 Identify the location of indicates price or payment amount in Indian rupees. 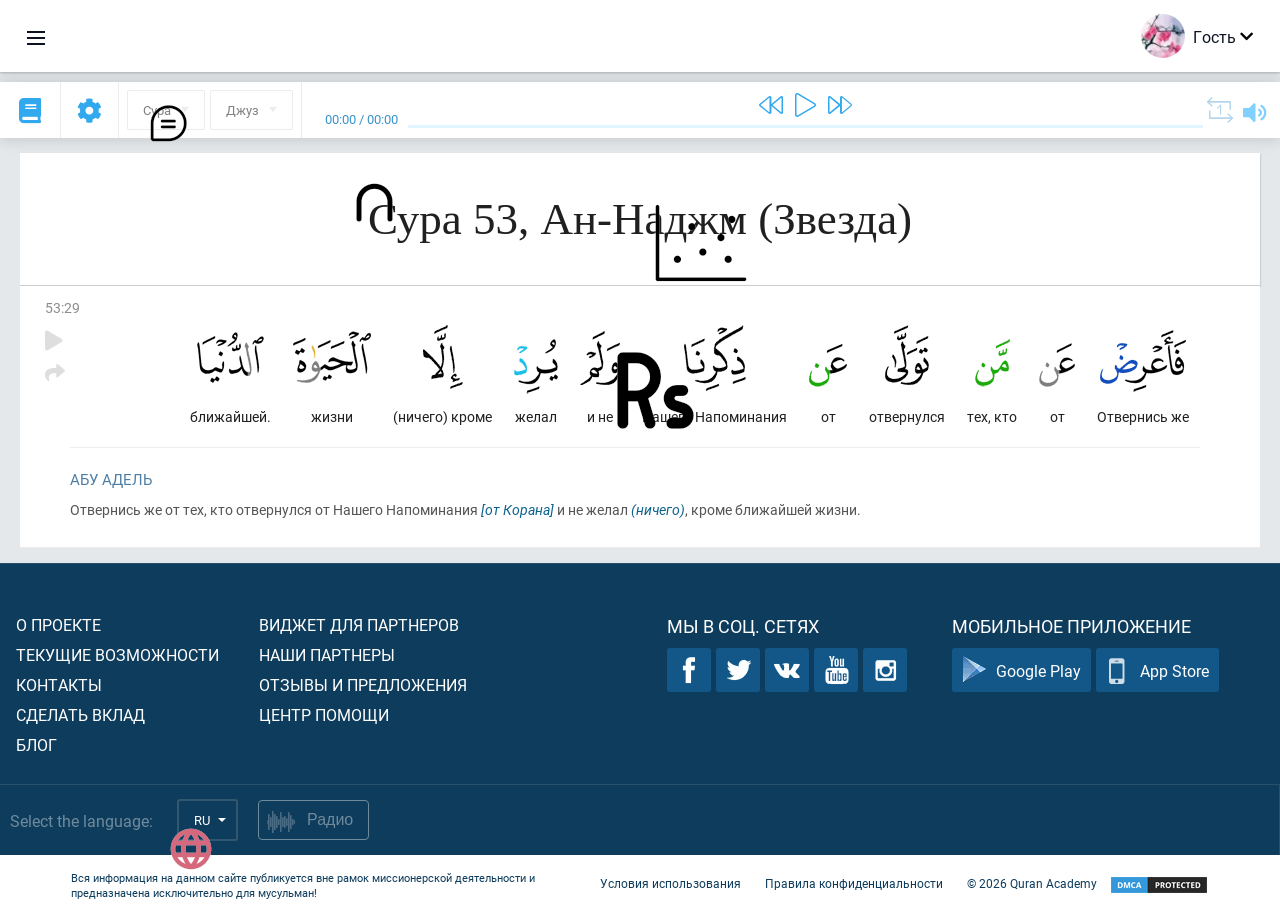
(655, 390).